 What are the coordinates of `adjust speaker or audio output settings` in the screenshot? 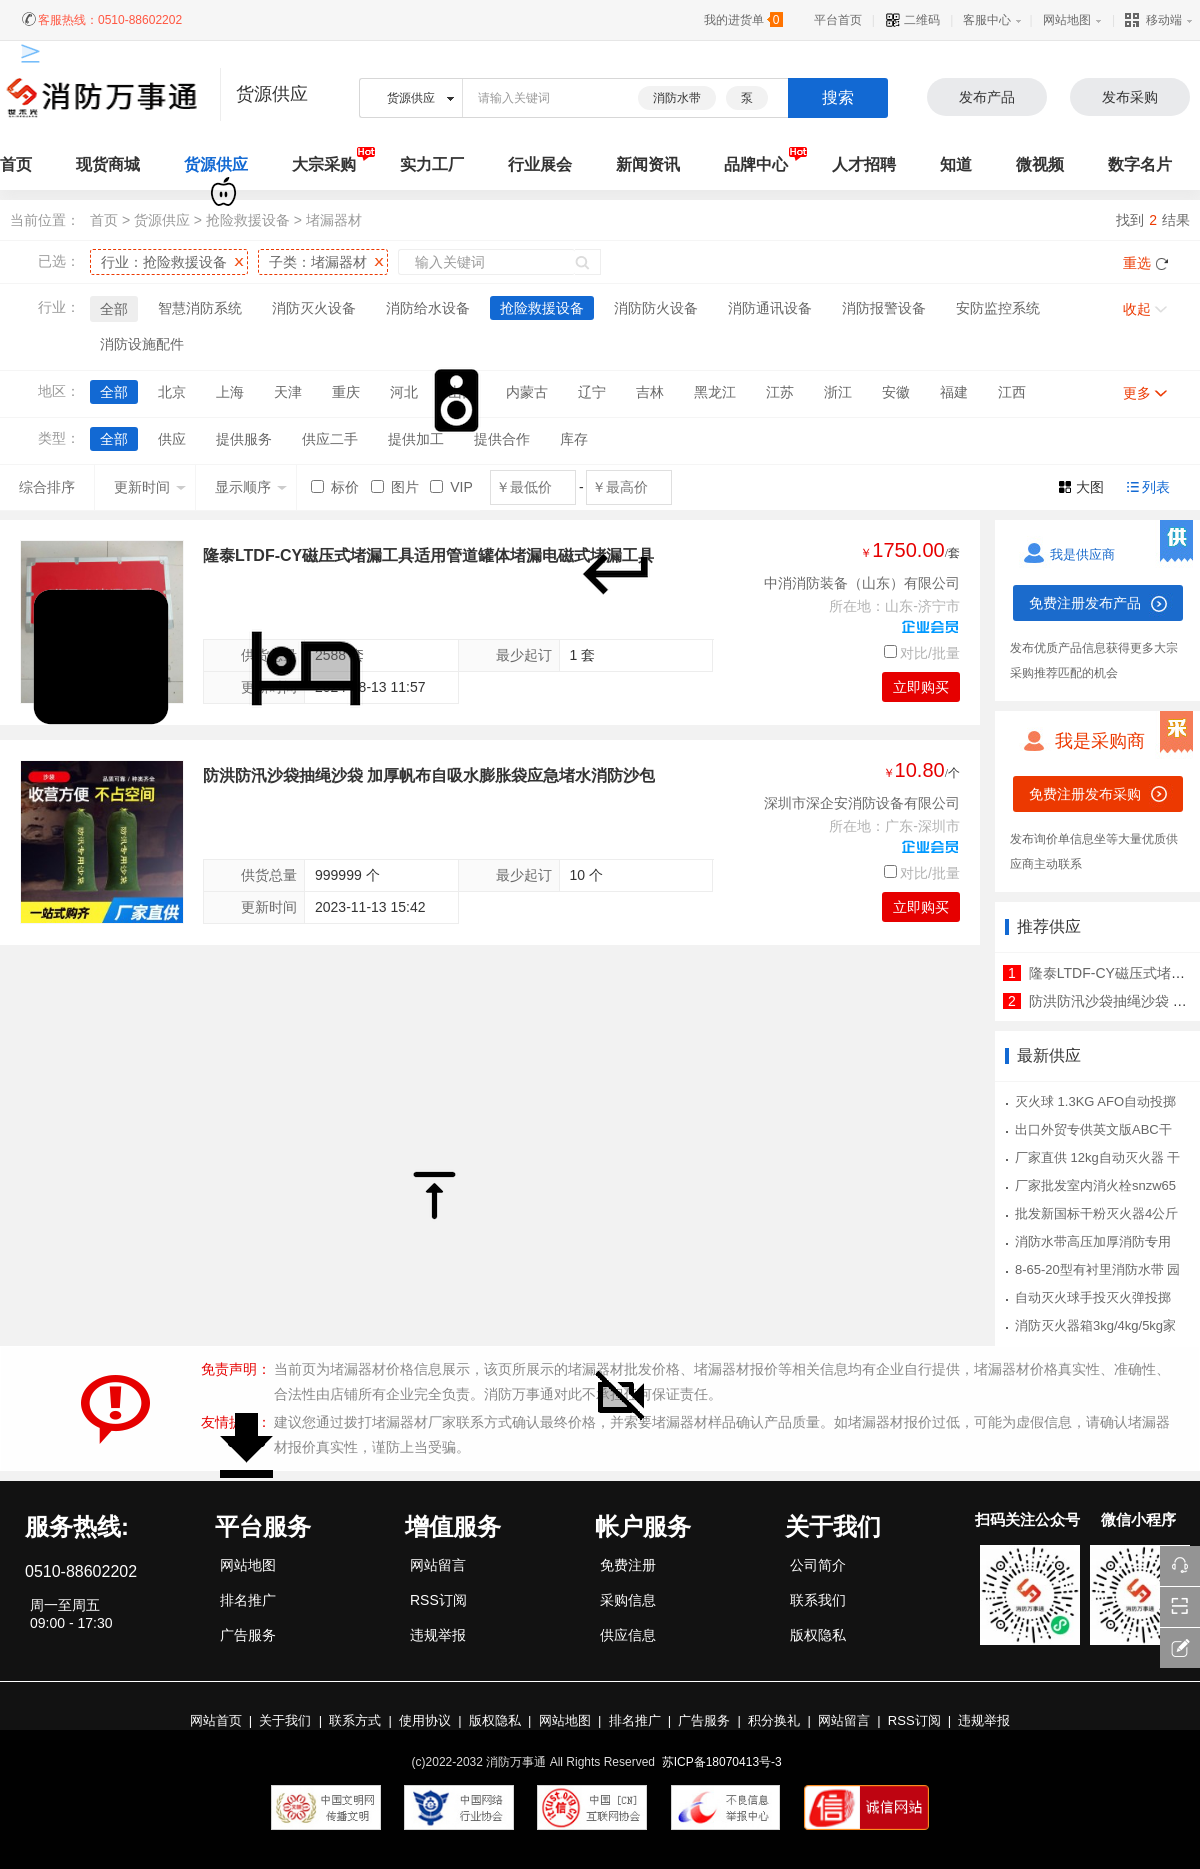 It's located at (456, 400).